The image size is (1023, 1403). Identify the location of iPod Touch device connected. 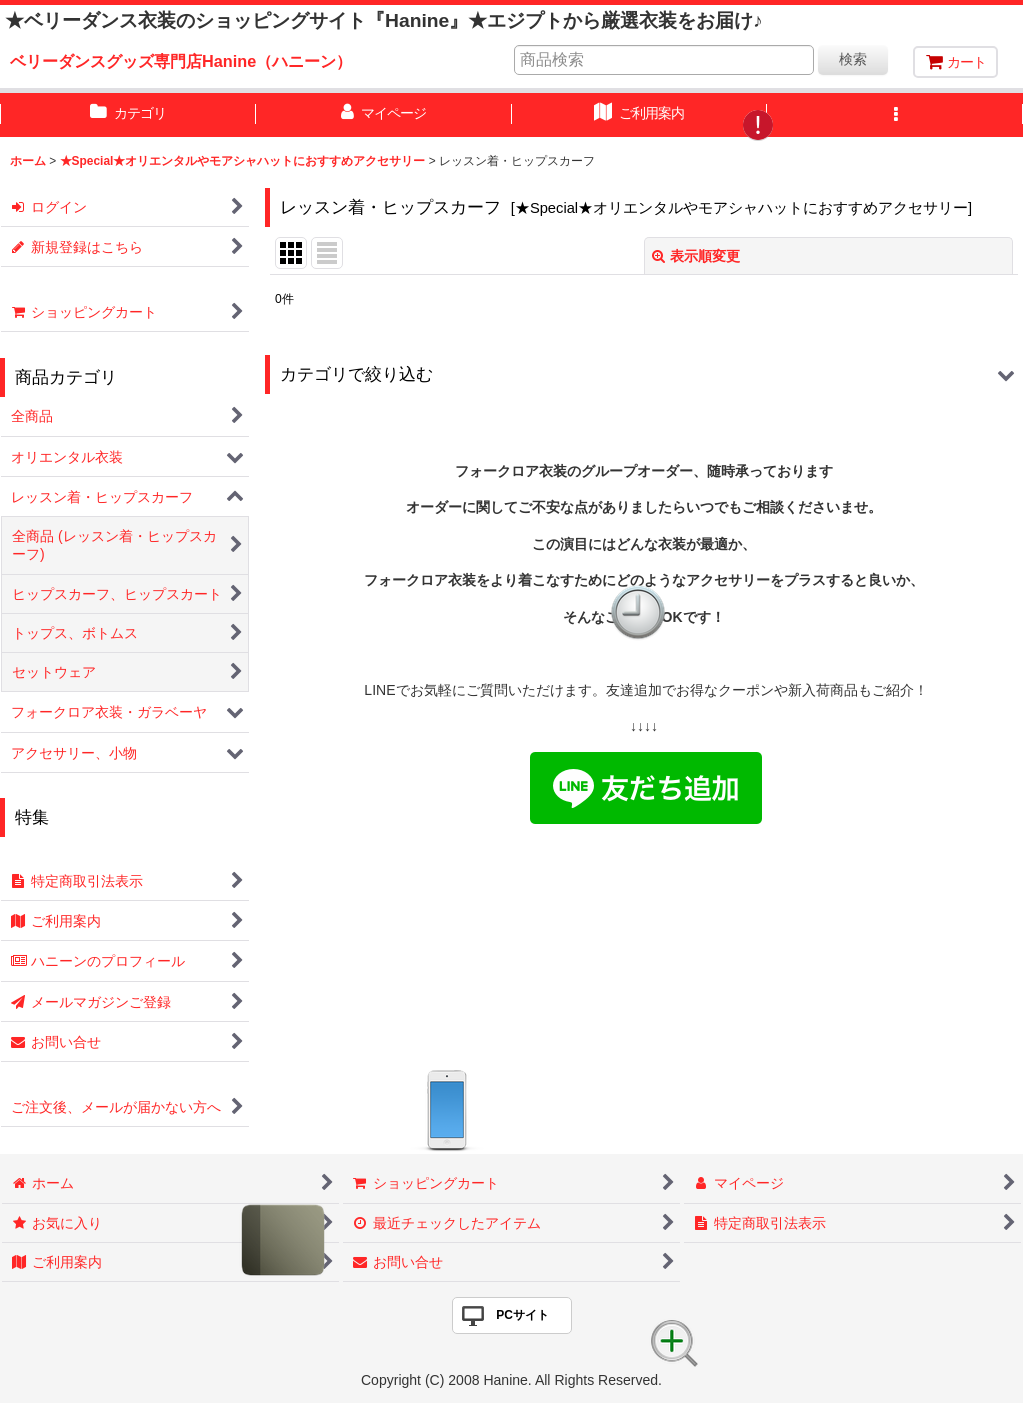
(447, 1111).